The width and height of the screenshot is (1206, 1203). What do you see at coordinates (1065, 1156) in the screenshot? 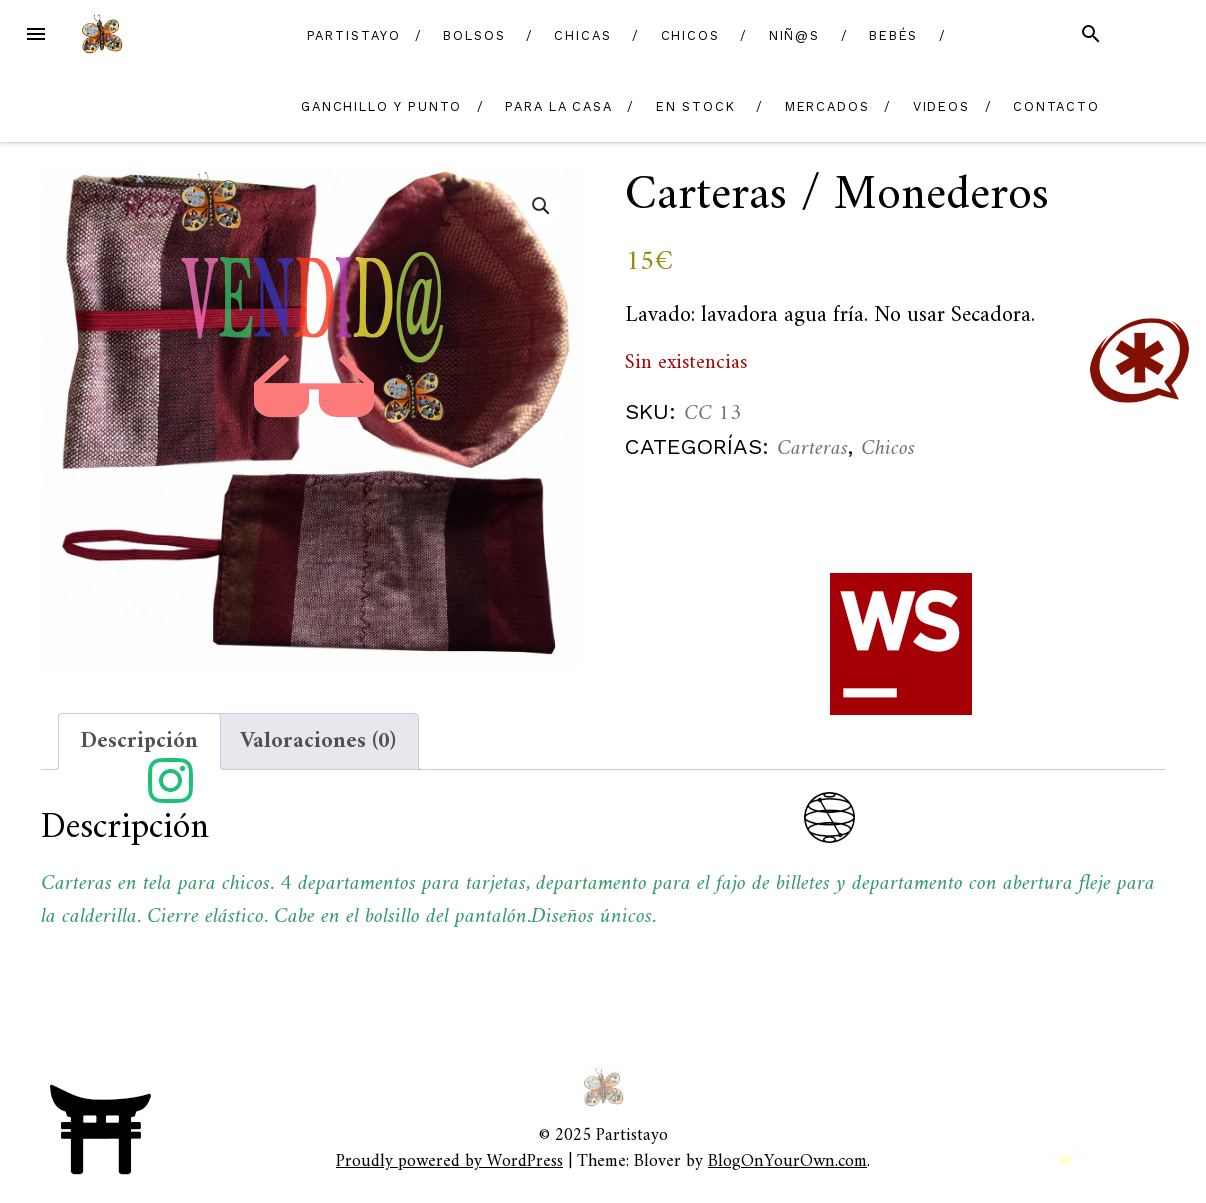
I see `styled-components library logo` at bounding box center [1065, 1156].